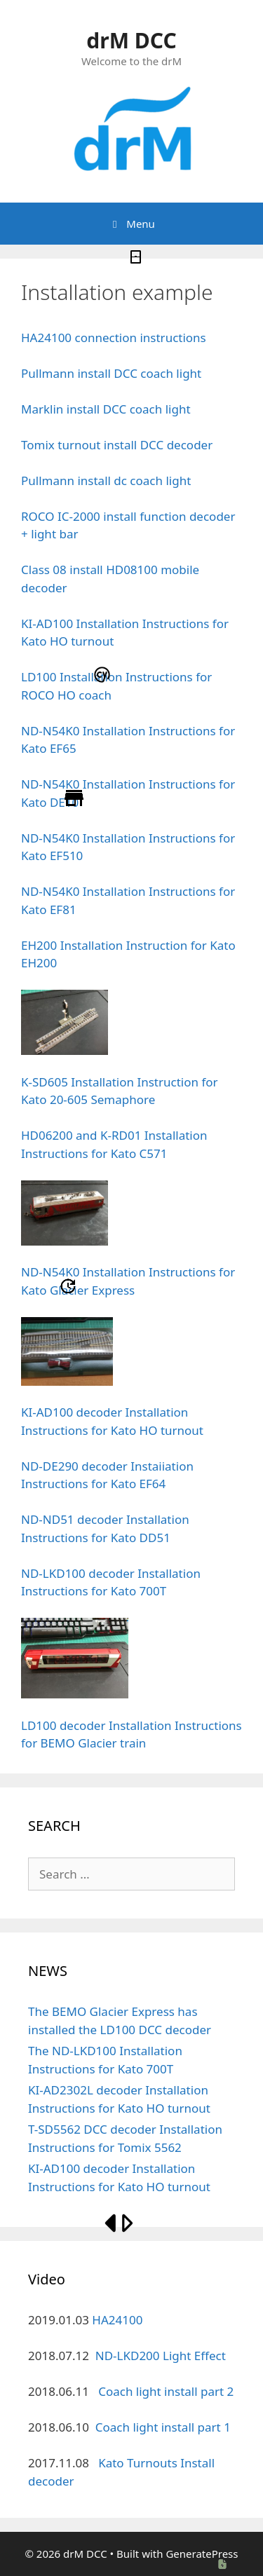 This screenshot has width=263, height=2576. I want to click on check for updates, so click(68, 1286).